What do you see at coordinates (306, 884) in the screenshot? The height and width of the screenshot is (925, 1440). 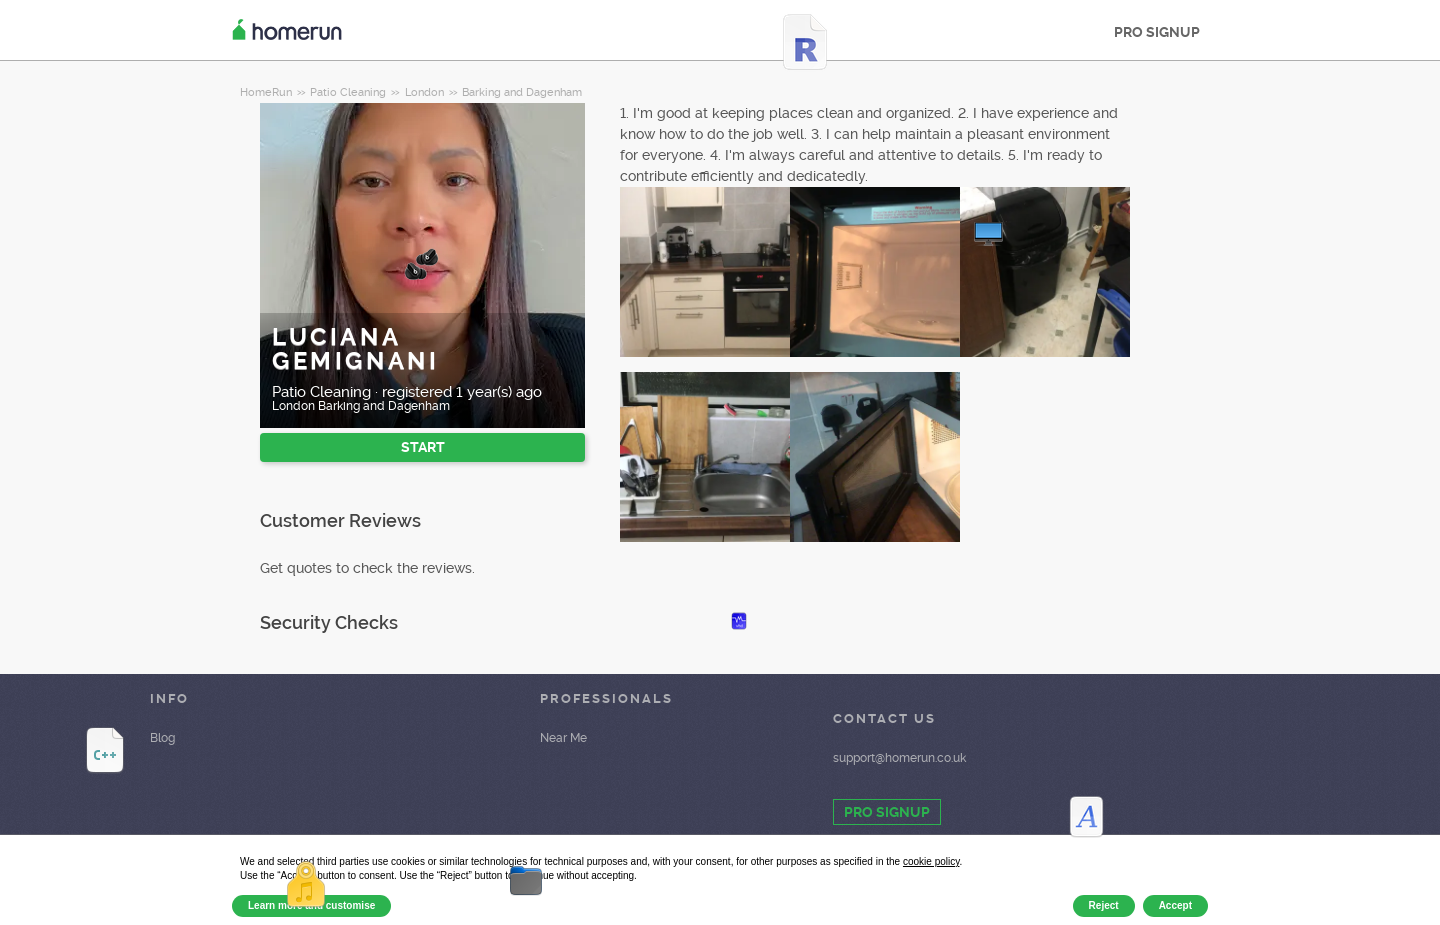 I see `open EarTag music tagging application` at bounding box center [306, 884].